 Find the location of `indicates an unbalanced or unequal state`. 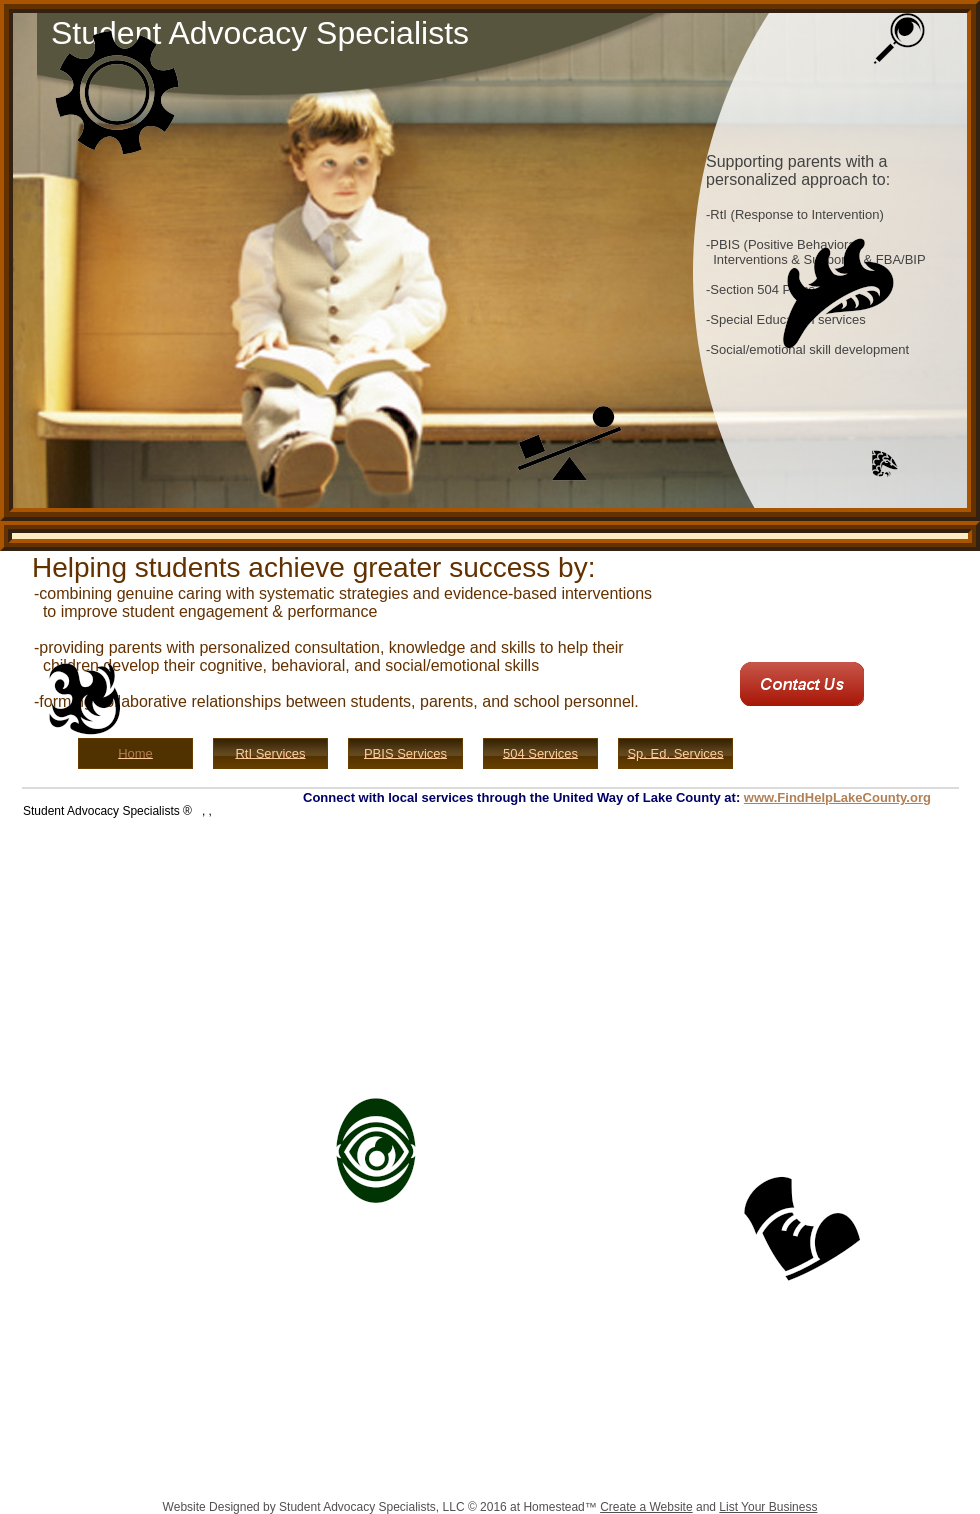

indicates an unbalanced or unequal state is located at coordinates (569, 427).